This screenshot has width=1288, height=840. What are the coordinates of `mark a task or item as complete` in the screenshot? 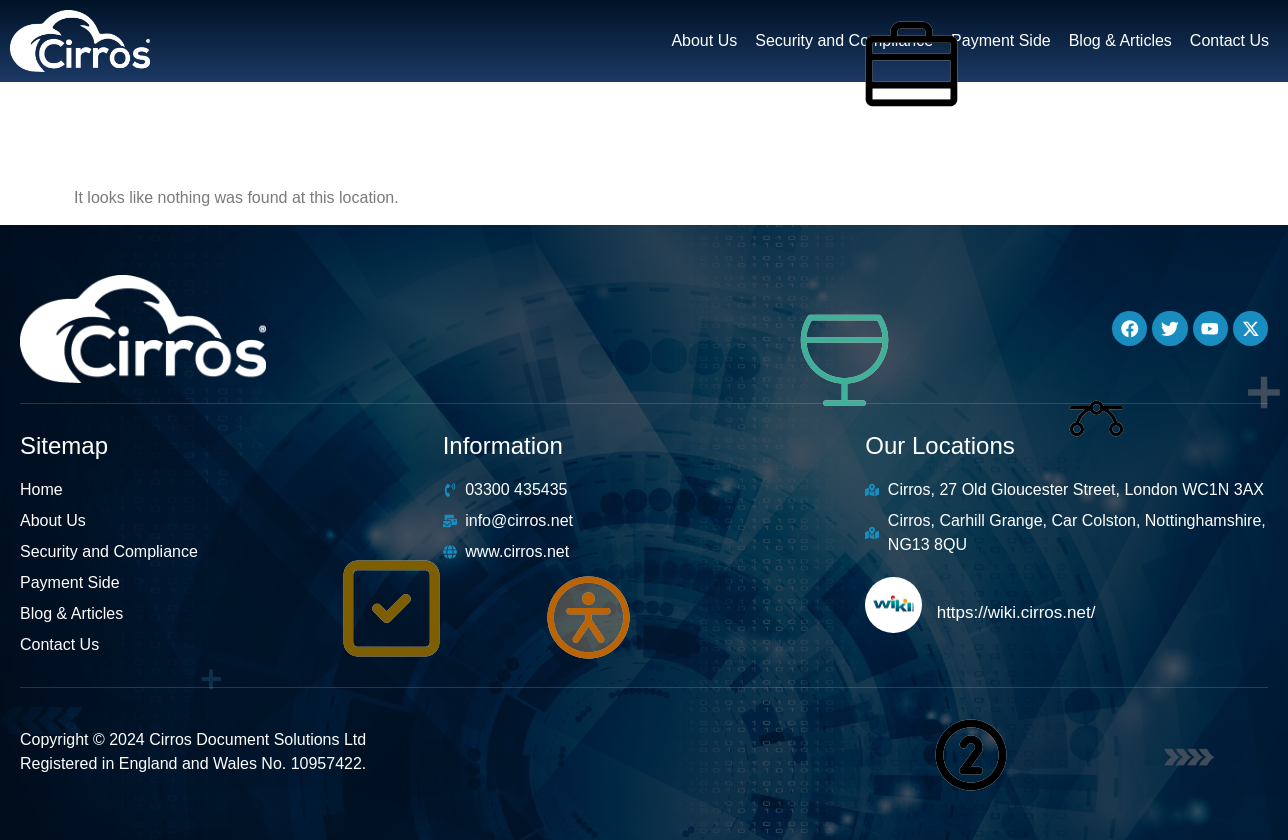 It's located at (391, 608).